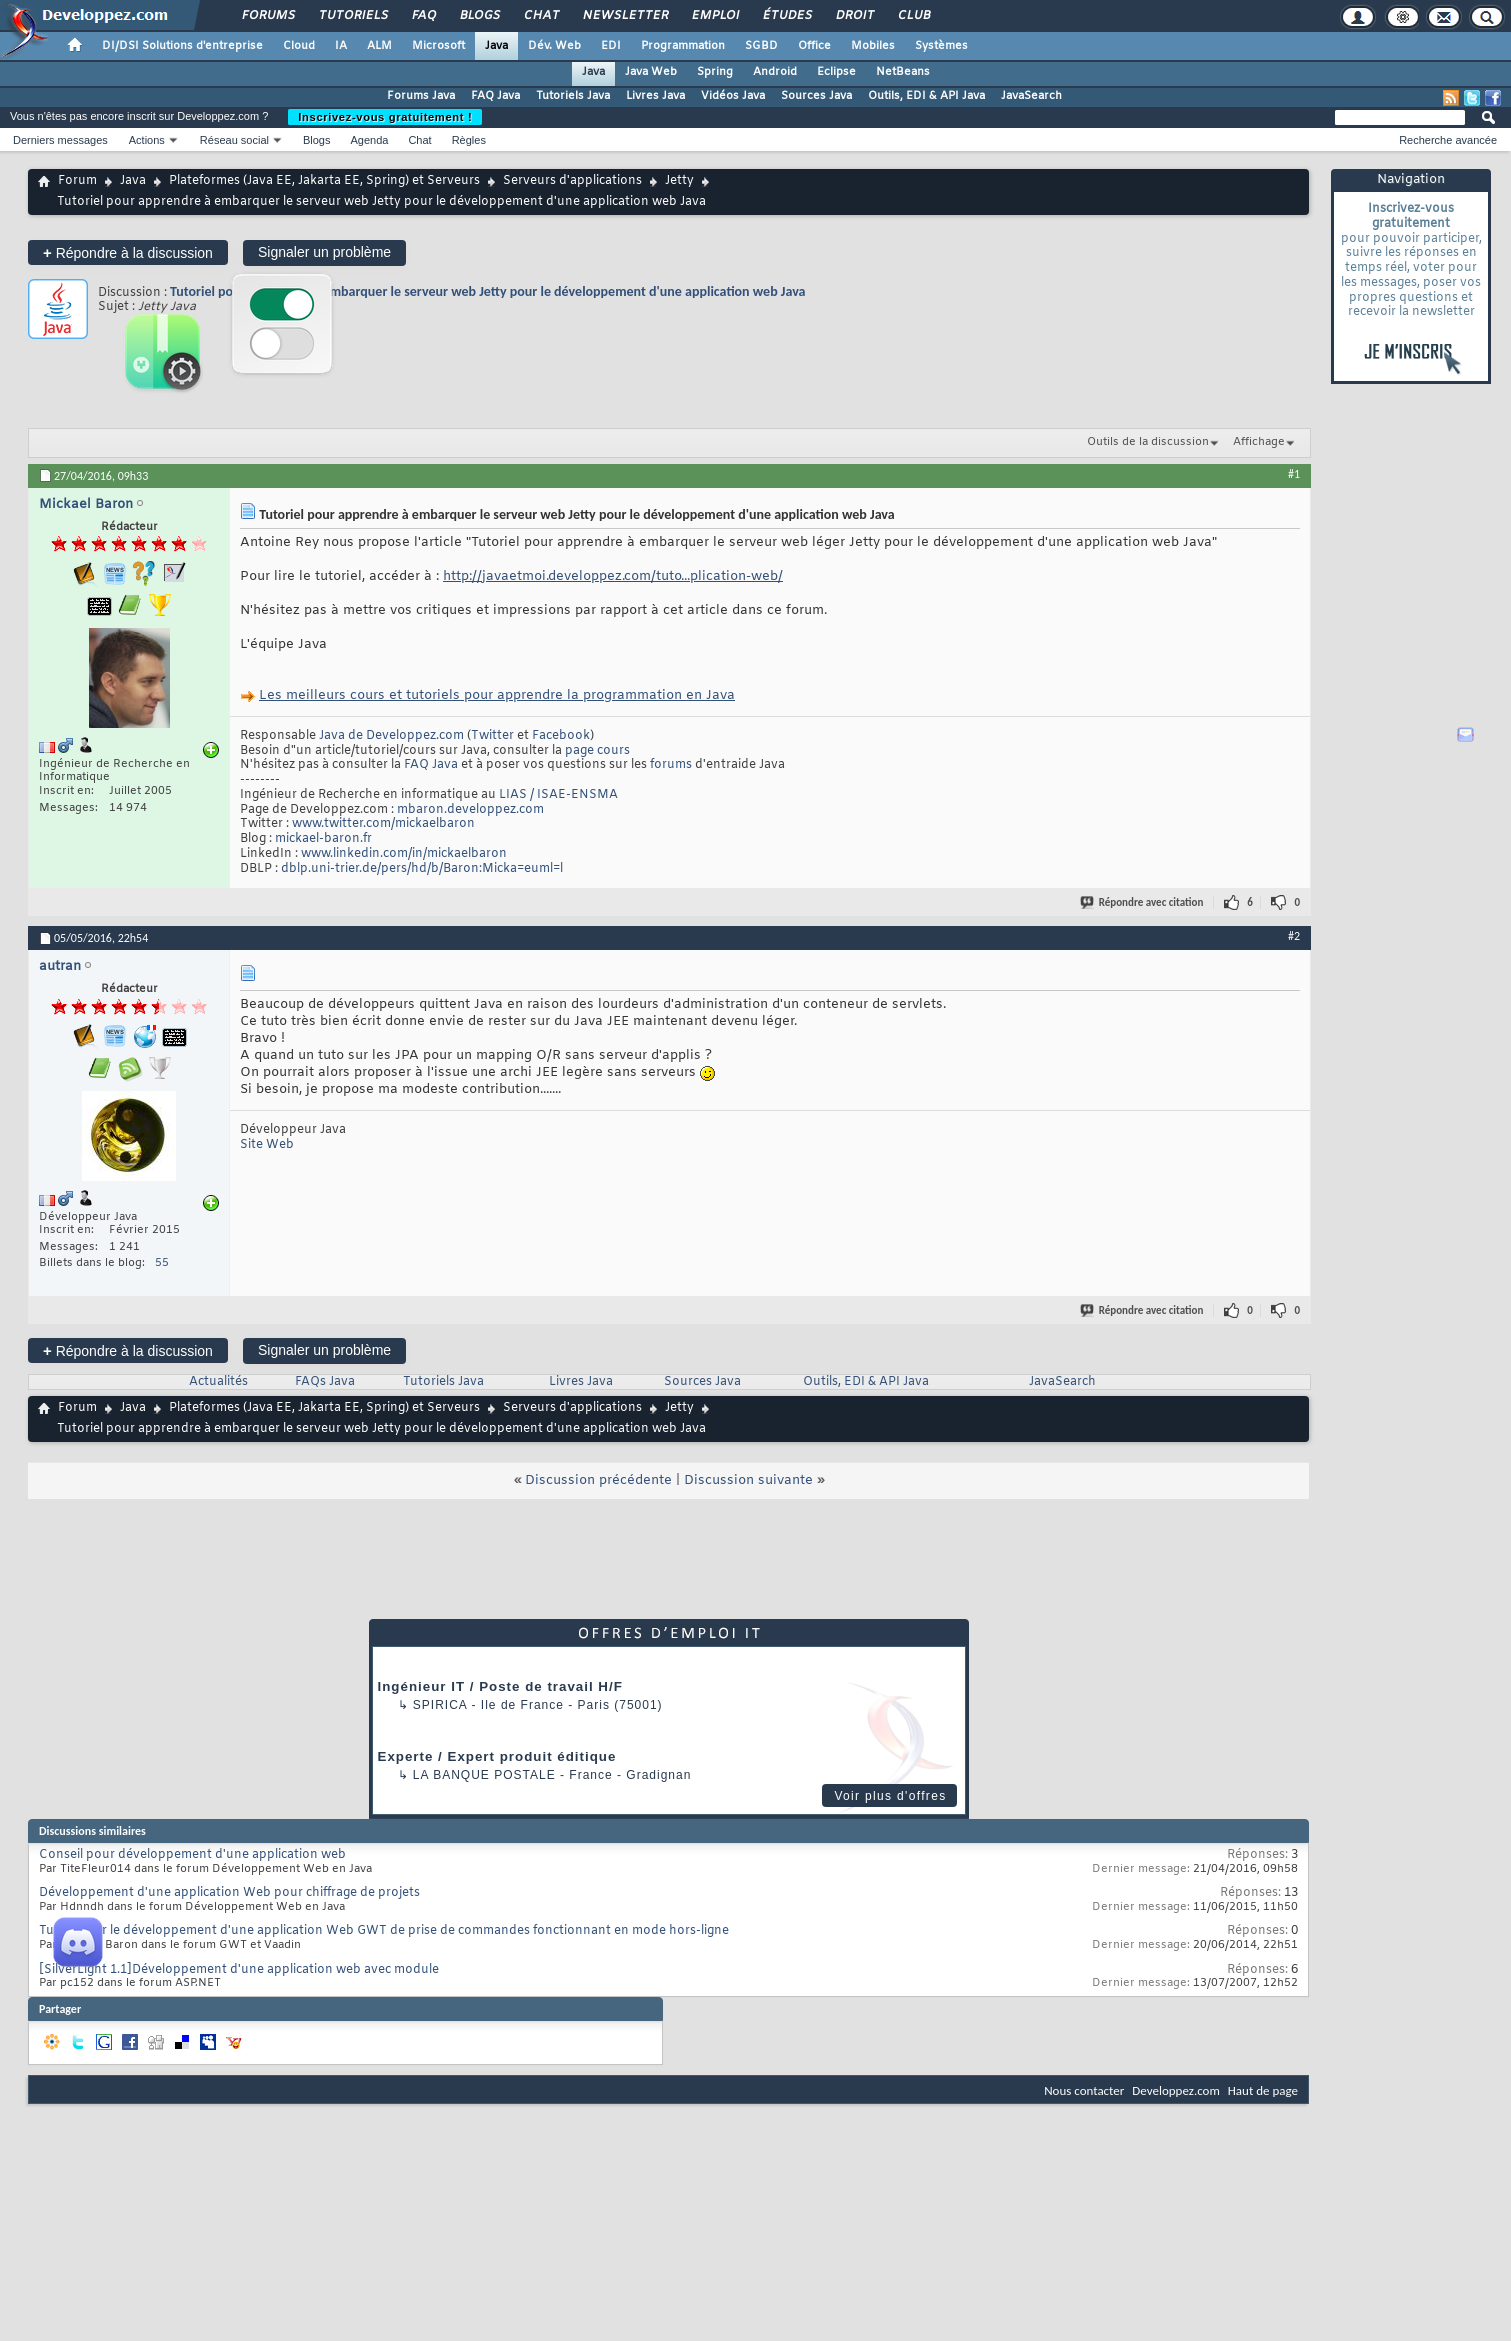  What do you see at coordinates (282, 324) in the screenshot?
I see `open gnome tweaks to customize desktop settings` at bounding box center [282, 324].